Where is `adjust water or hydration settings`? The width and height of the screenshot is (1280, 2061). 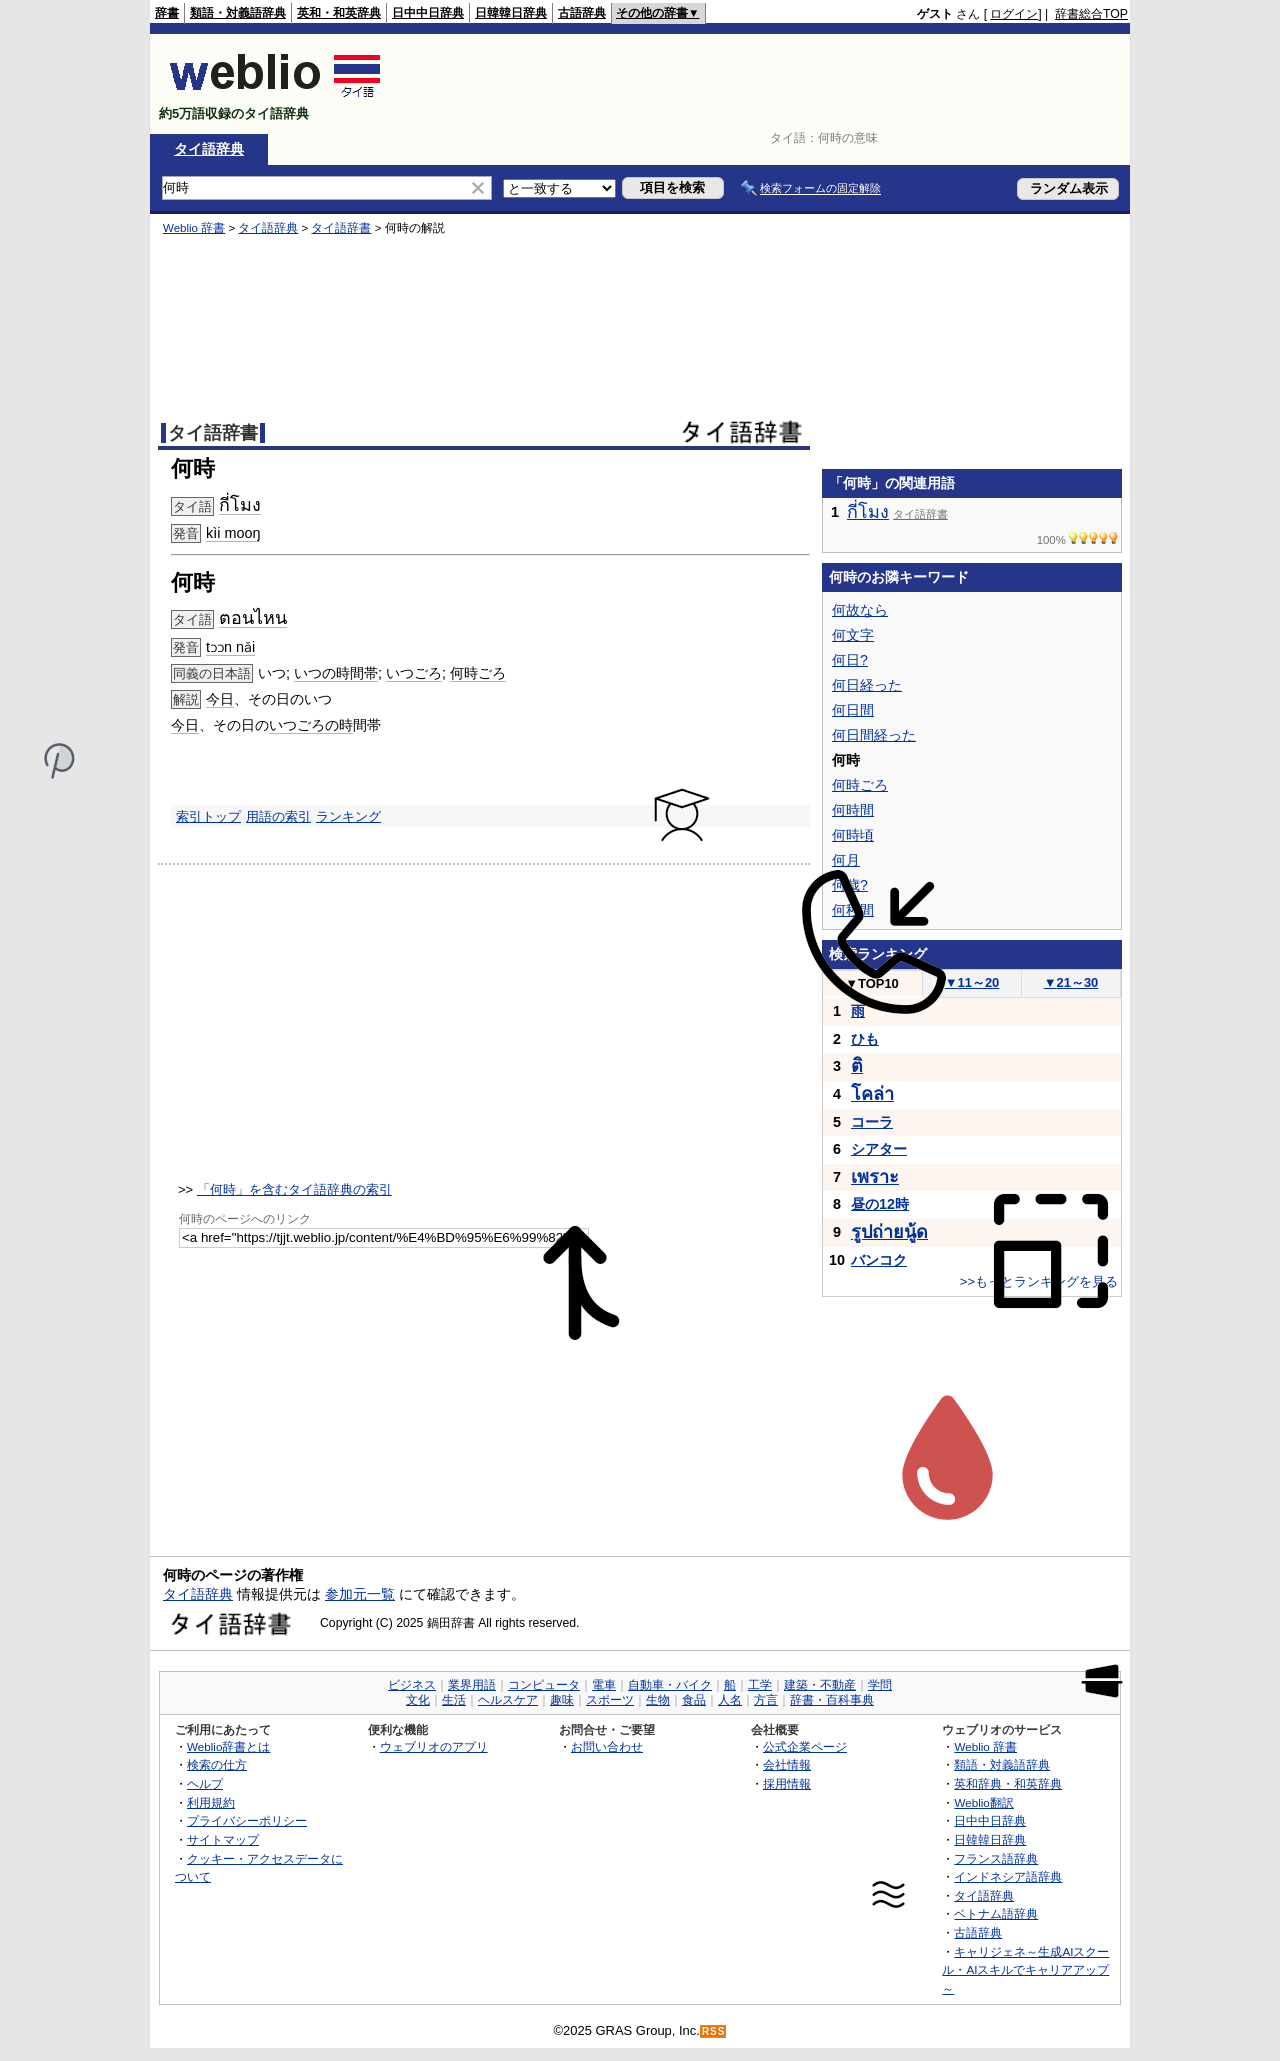 adjust water or hydration settings is located at coordinates (947, 1459).